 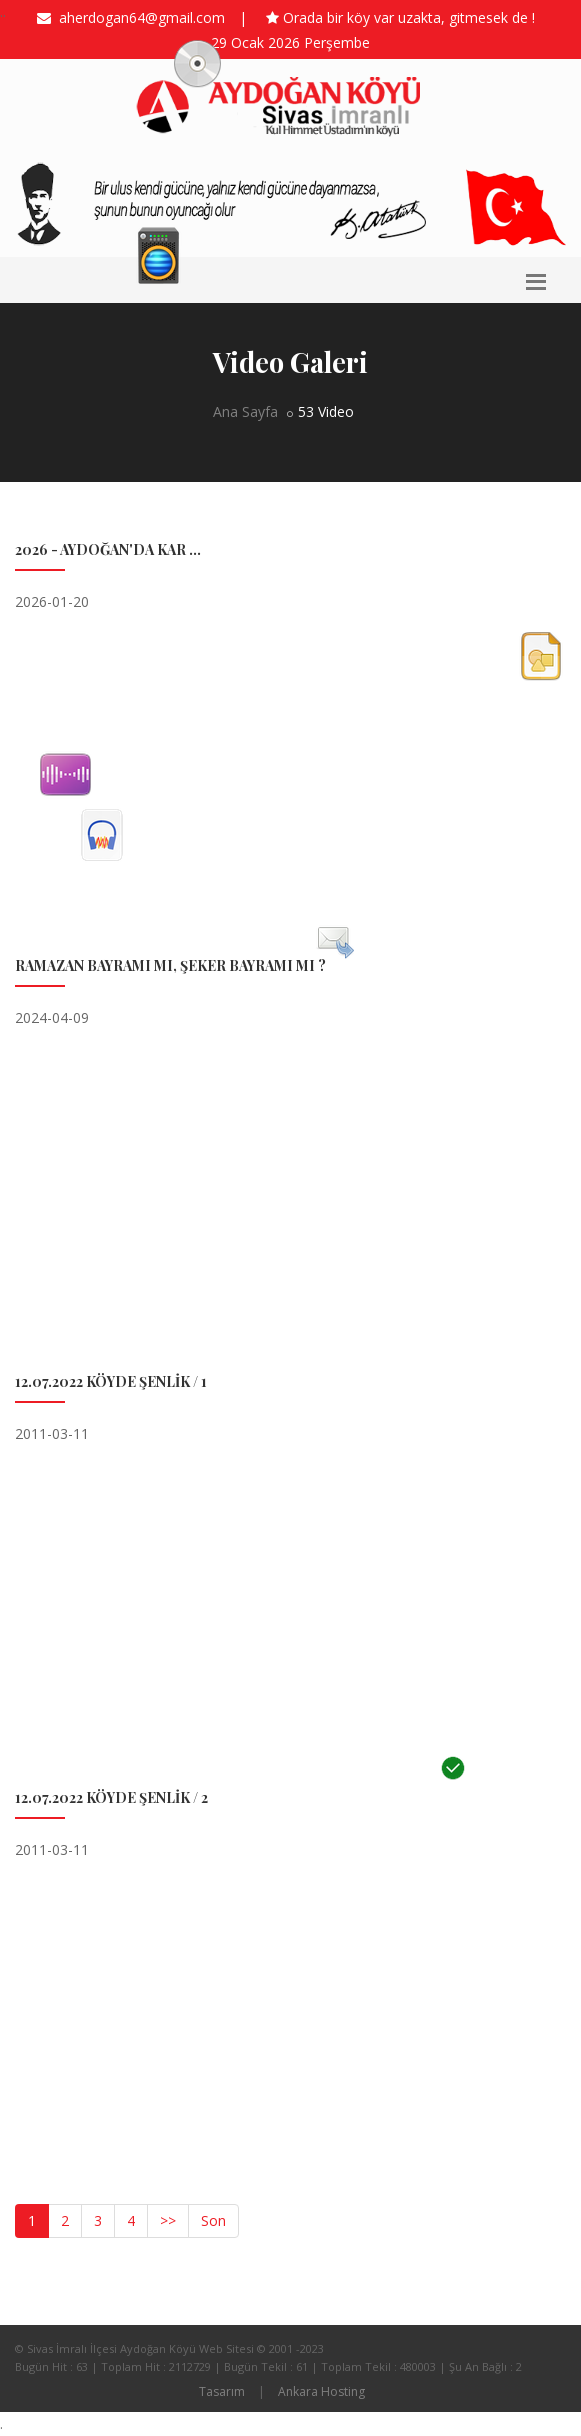 What do you see at coordinates (453, 1768) in the screenshot?
I see `indicates default or selected item` at bounding box center [453, 1768].